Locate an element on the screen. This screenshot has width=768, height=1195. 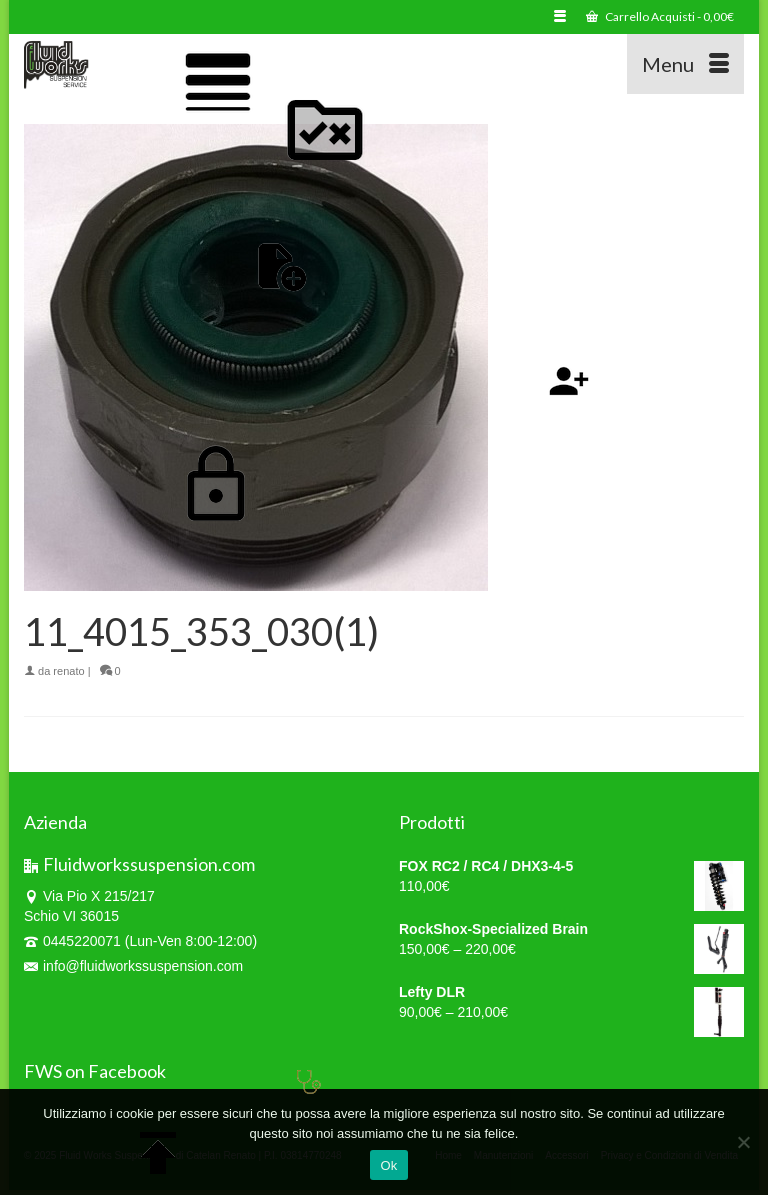
publish or upload content is located at coordinates (158, 1153).